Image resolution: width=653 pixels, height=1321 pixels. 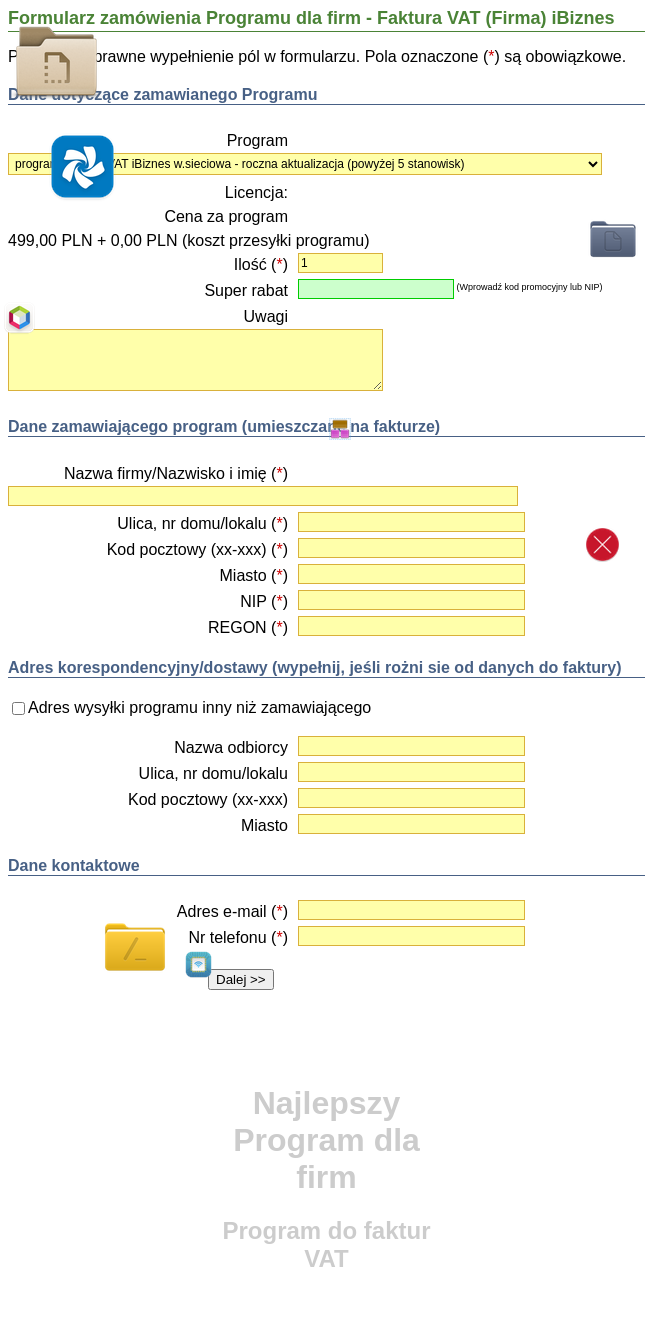 What do you see at coordinates (198, 964) in the screenshot?
I see `view network adapter settings` at bounding box center [198, 964].